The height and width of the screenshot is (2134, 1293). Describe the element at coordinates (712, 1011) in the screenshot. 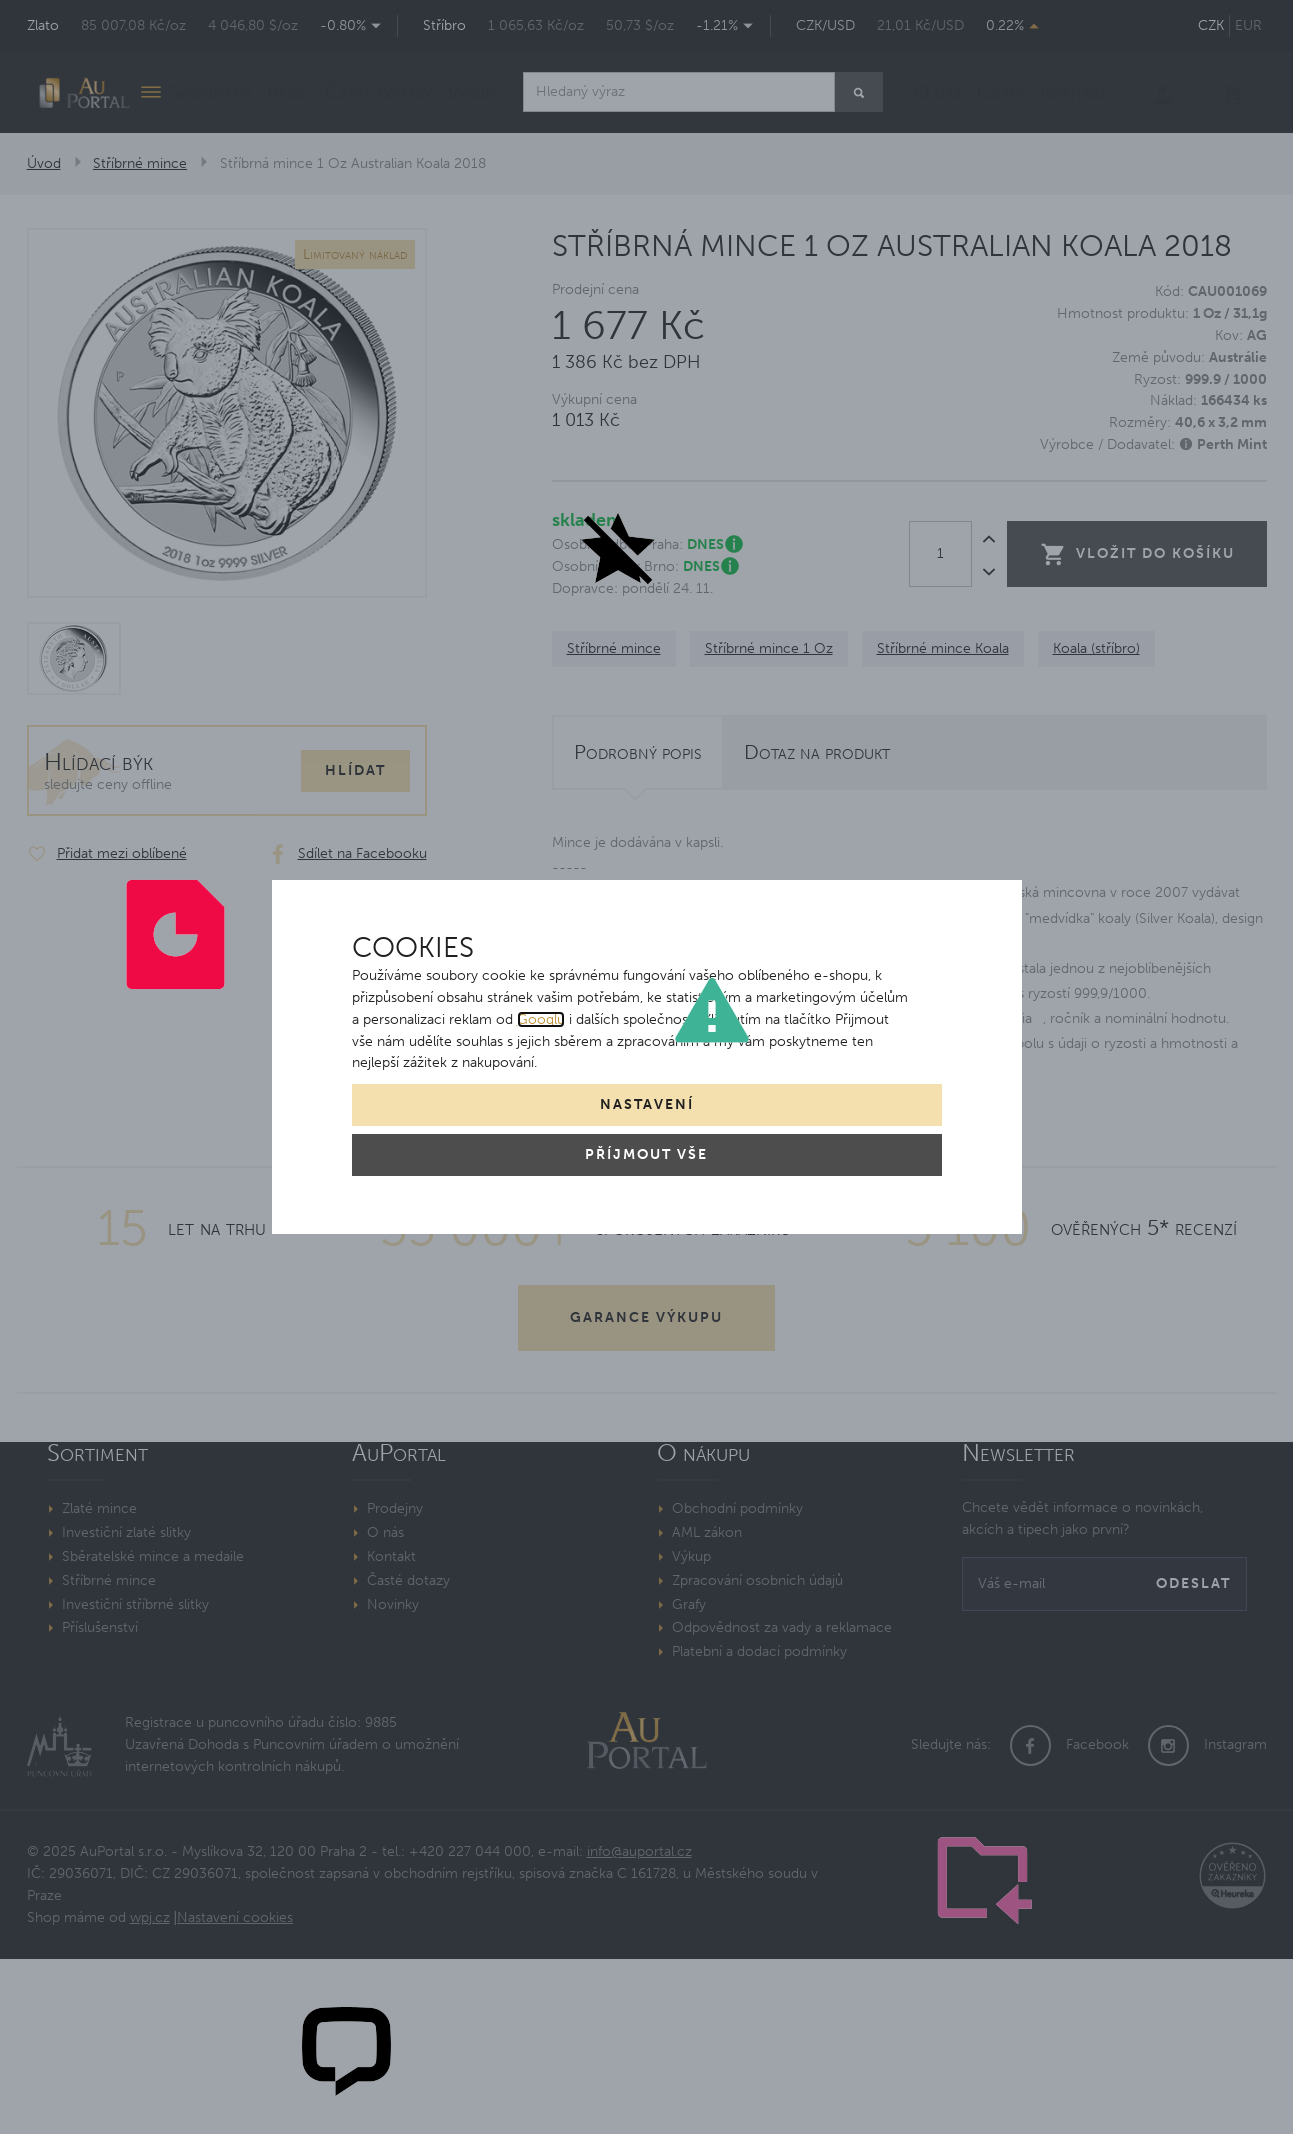

I see `indicates a warning or alert that requires attention` at that location.